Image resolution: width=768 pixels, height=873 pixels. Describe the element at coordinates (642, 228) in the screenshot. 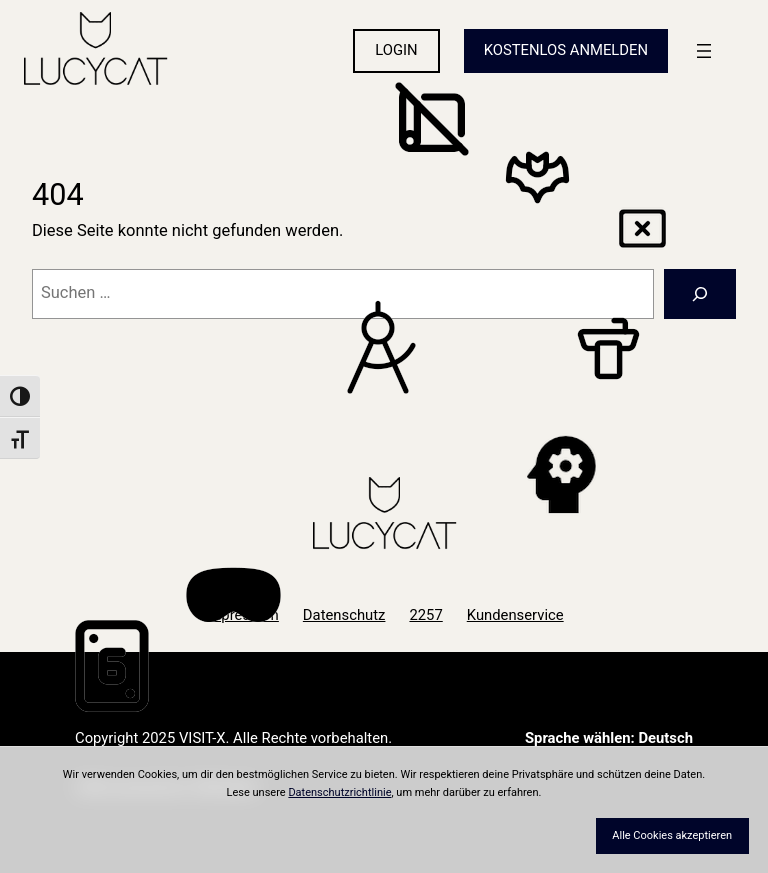

I see `cancel or close a presentation` at that location.